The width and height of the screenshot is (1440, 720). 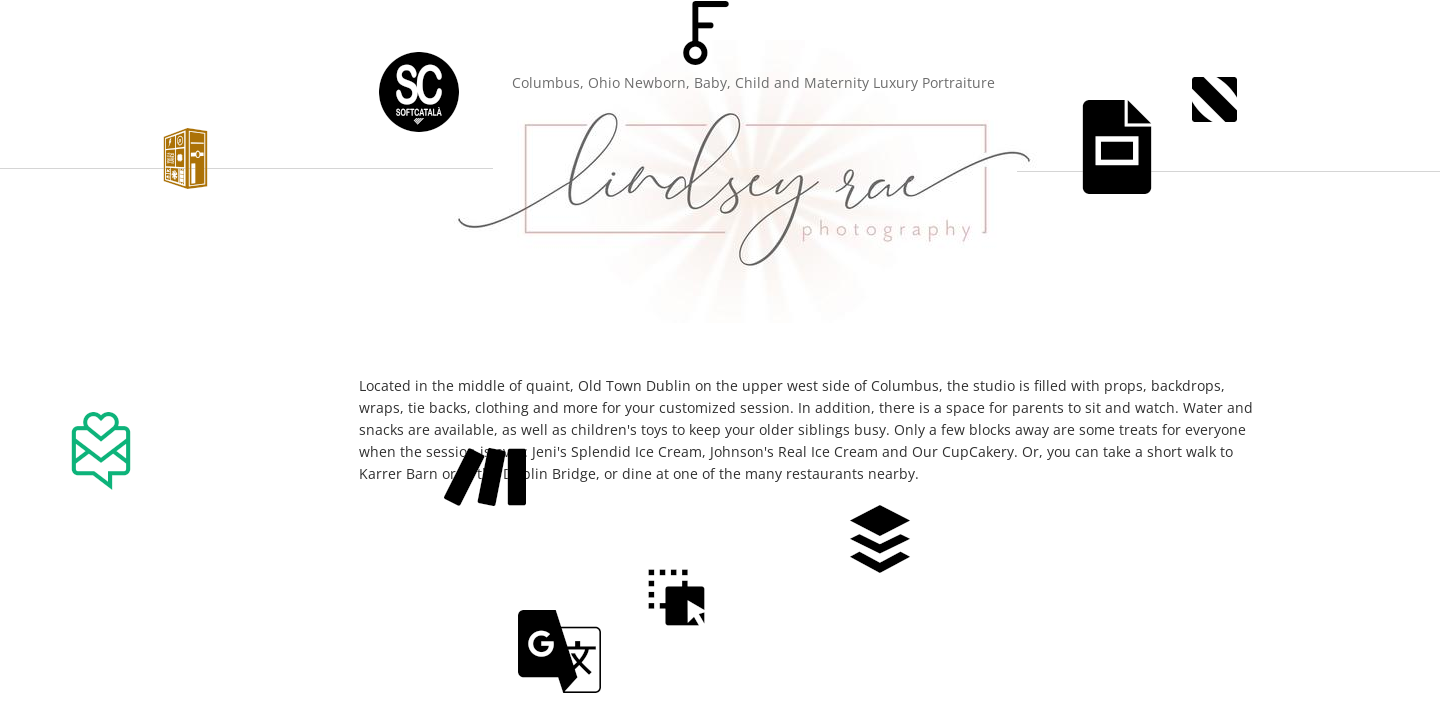 What do you see at coordinates (880, 539) in the screenshot?
I see `buffer social media management app logo` at bounding box center [880, 539].